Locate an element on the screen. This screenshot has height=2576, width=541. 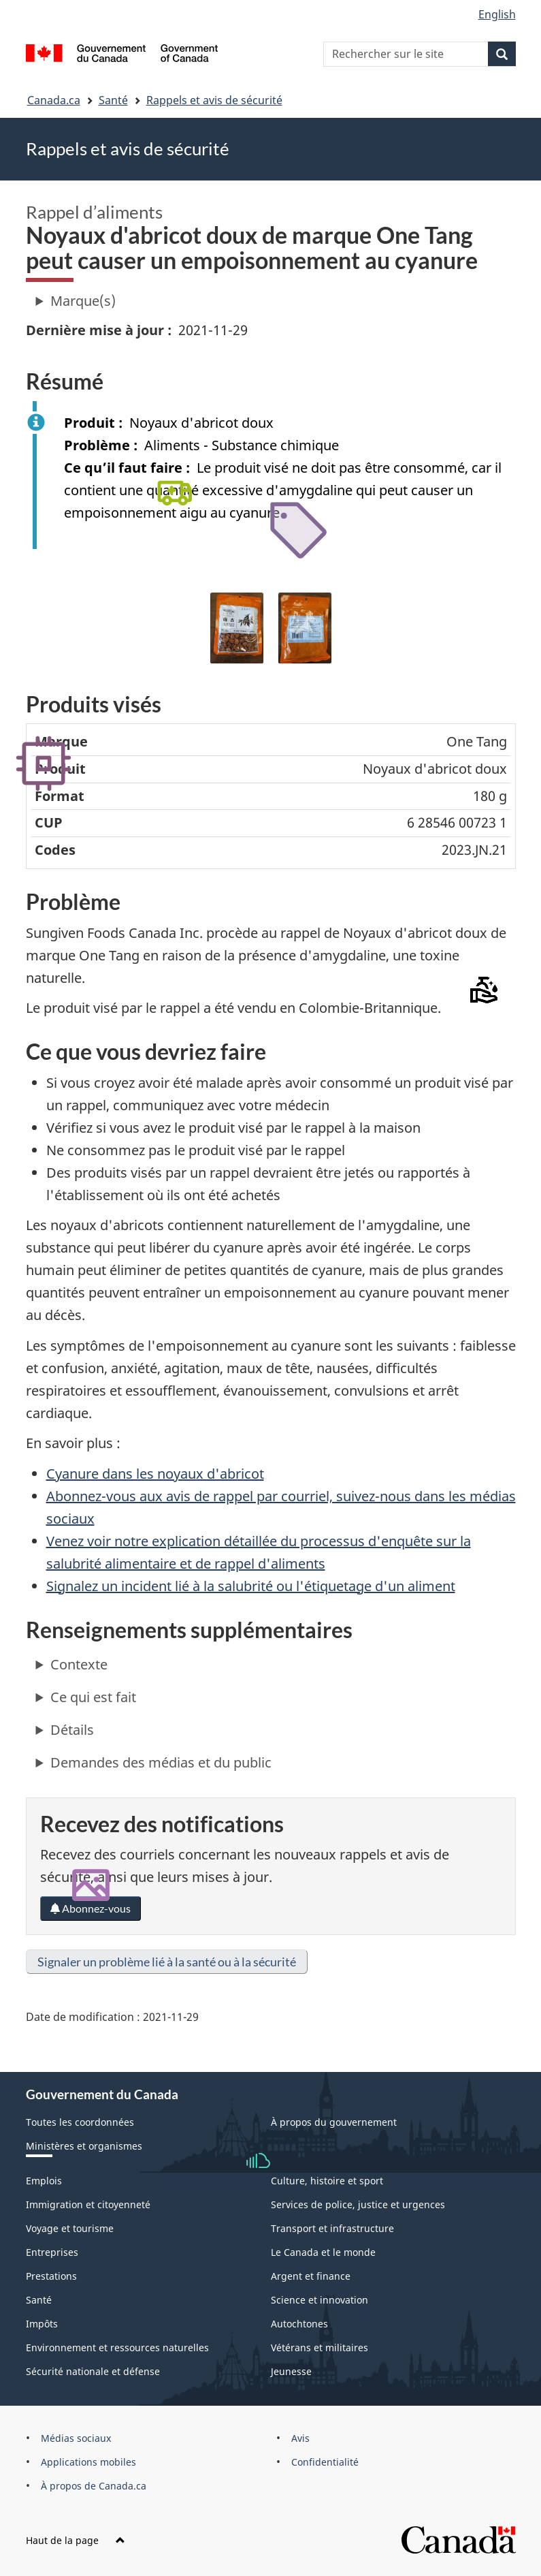
access emergency medical services is located at coordinates (174, 491).